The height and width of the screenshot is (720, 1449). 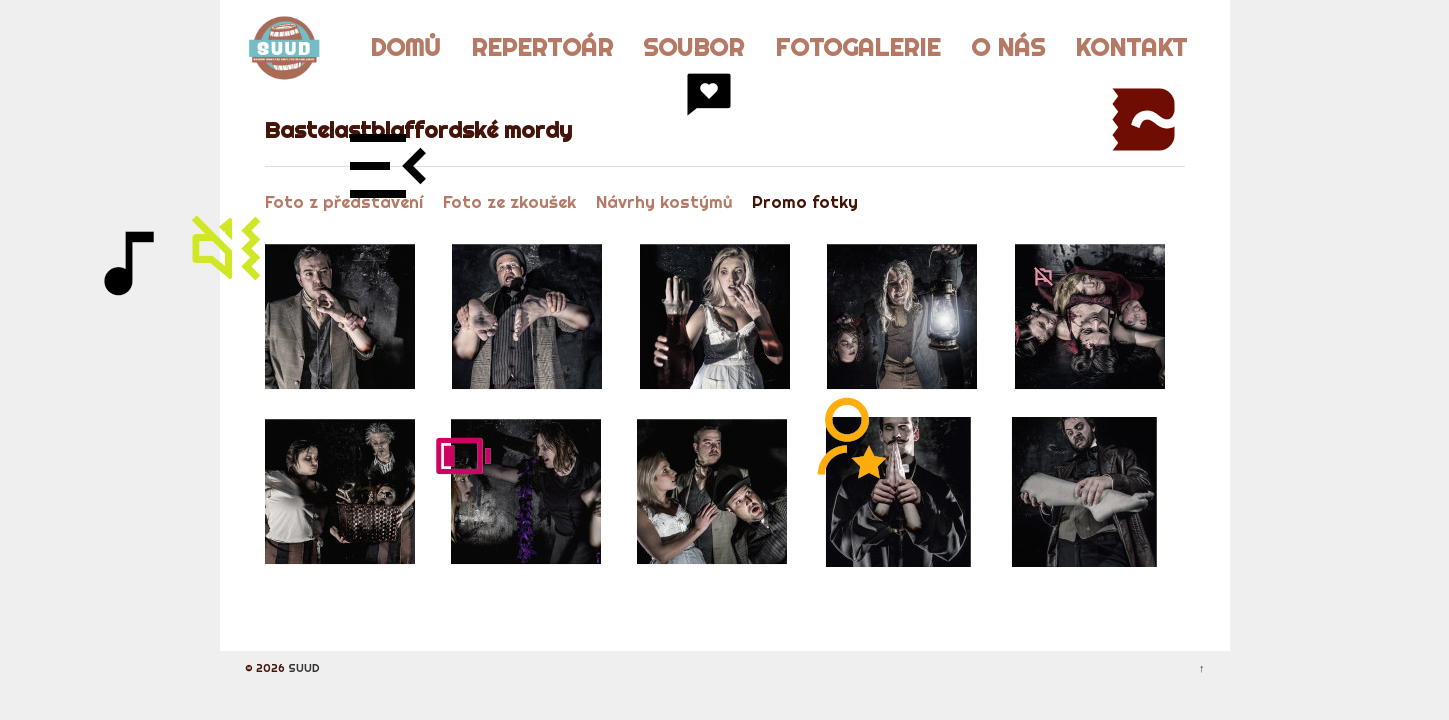 I want to click on view liked or favorited messages, so click(x=709, y=93).